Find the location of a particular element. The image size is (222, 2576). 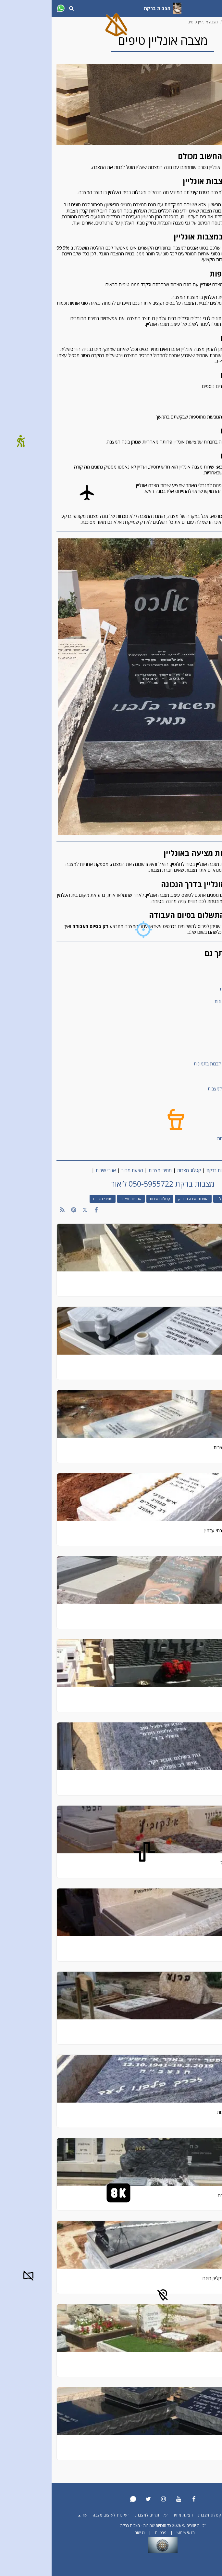

disable horizontal panorama mode is located at coordinates (28, 2275).